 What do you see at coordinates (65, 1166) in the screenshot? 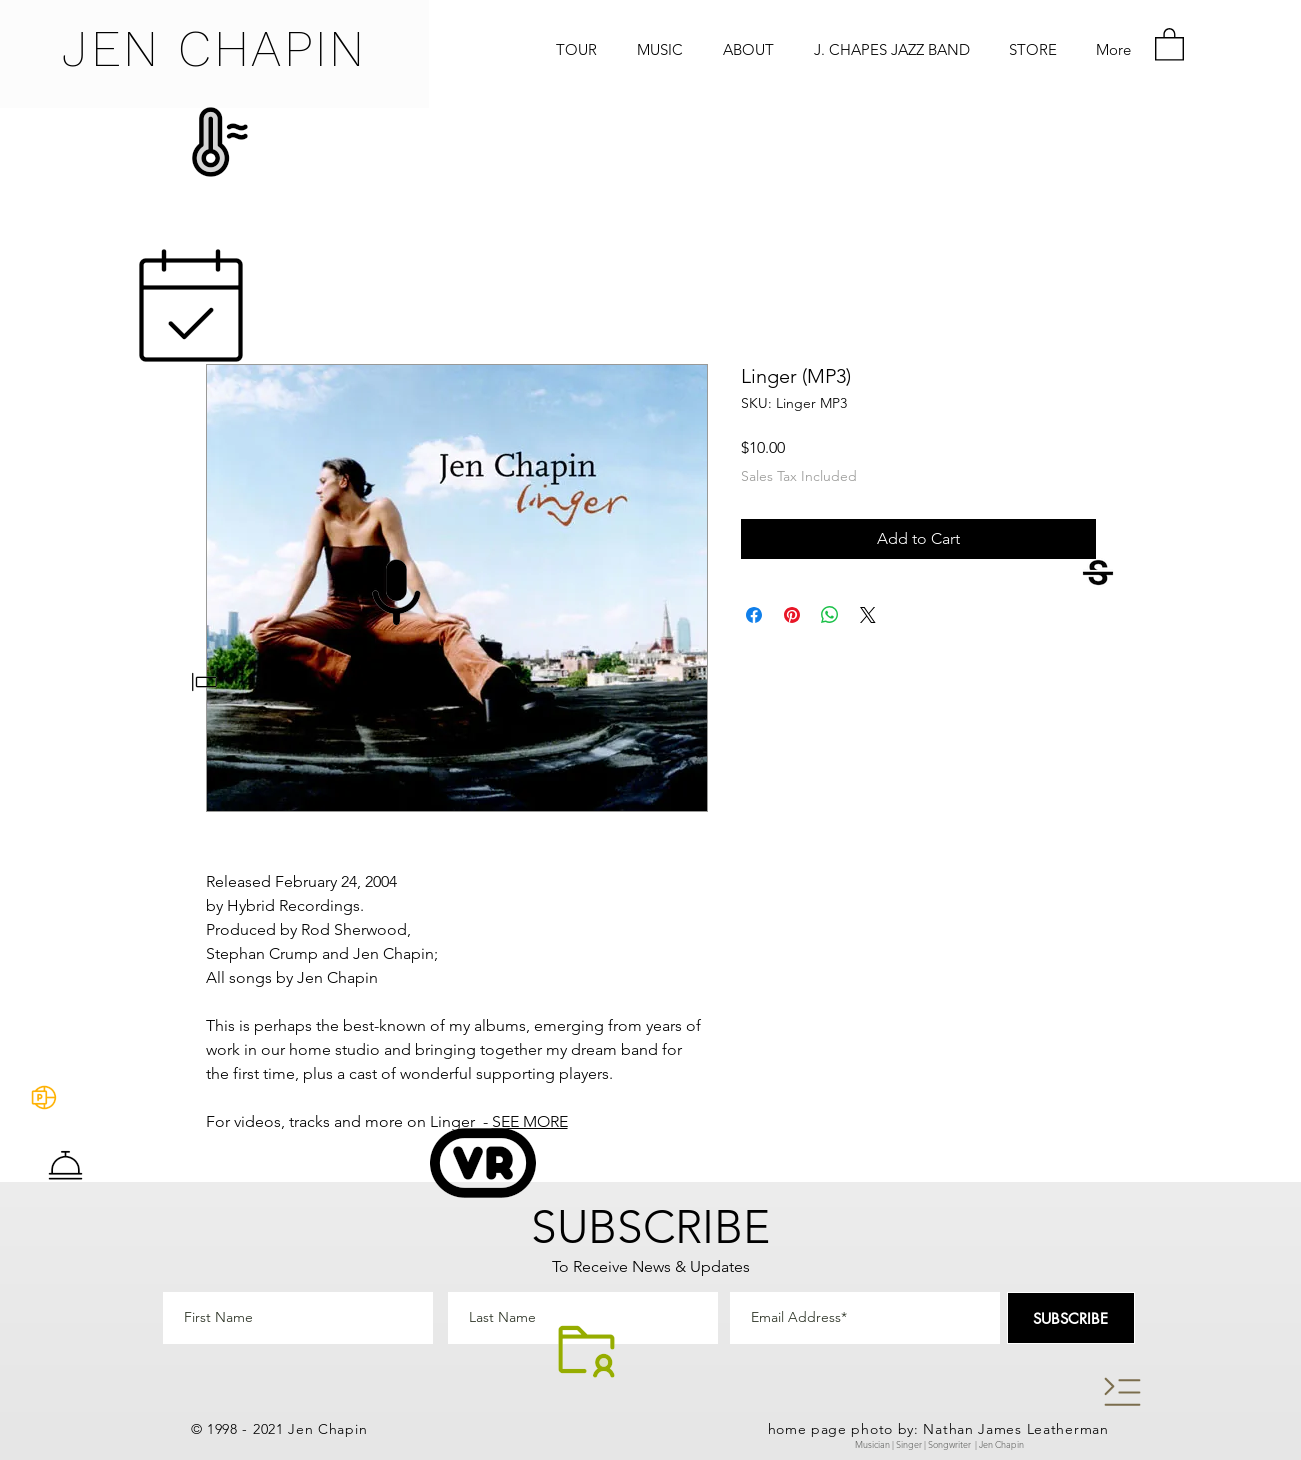
I see `request assistance or service` at bounding box center [65, 1166].